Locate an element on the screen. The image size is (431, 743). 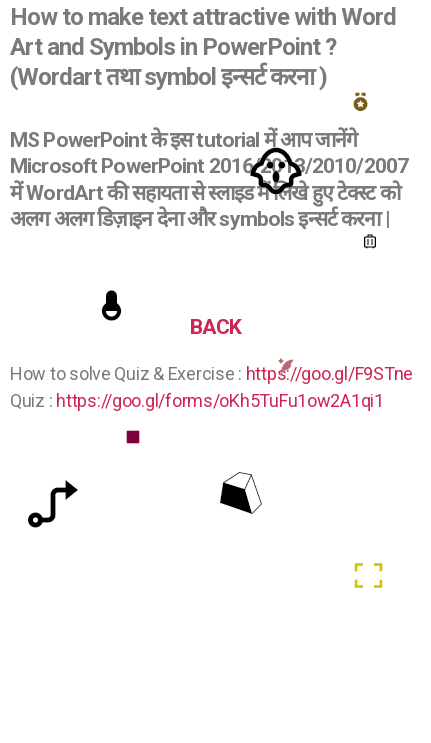
get directions or navigation guidance is located at coordinates (53, 505).